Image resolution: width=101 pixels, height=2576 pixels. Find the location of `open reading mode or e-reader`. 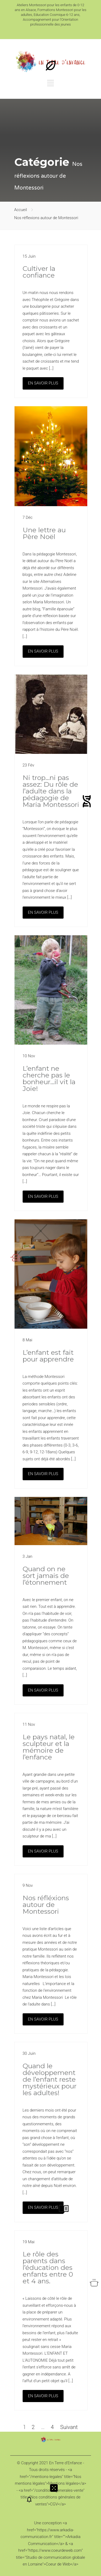

open reading mode or e-reader is located at coordinates (64, 2208).